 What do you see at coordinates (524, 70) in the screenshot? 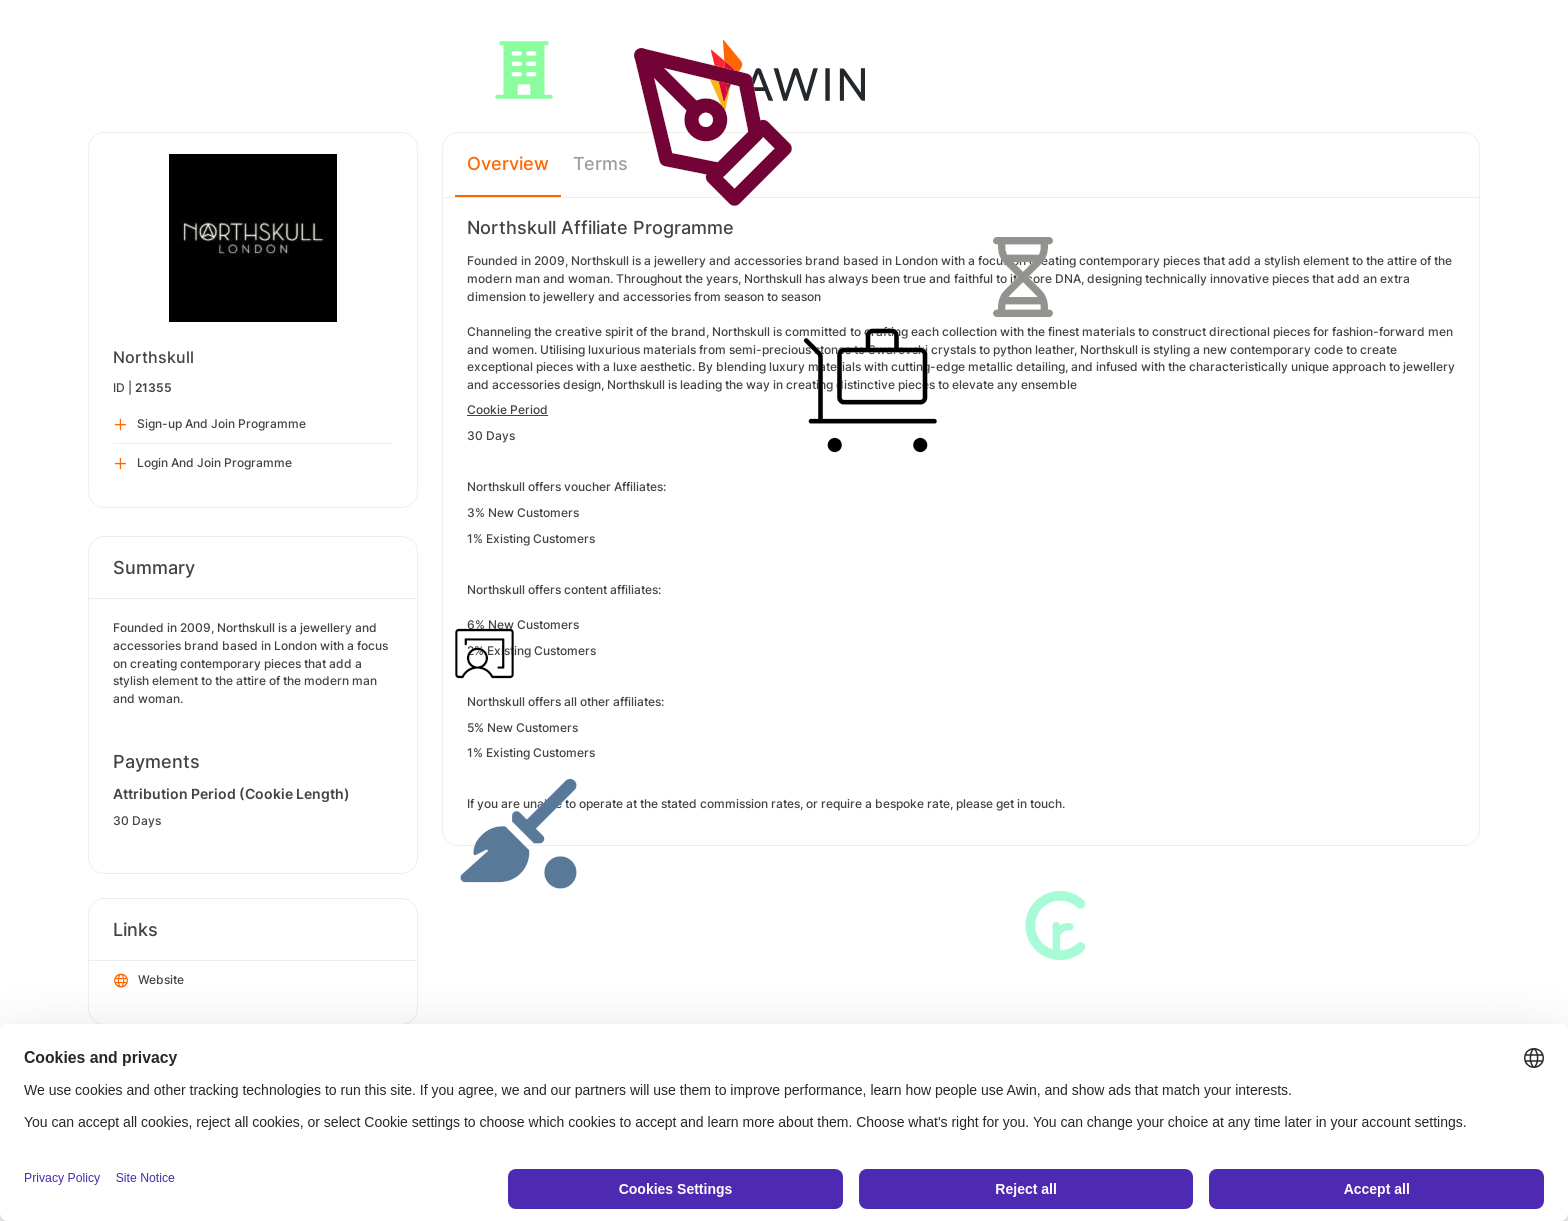
I see `view office or workplace location` at bounding box center [524, 70].